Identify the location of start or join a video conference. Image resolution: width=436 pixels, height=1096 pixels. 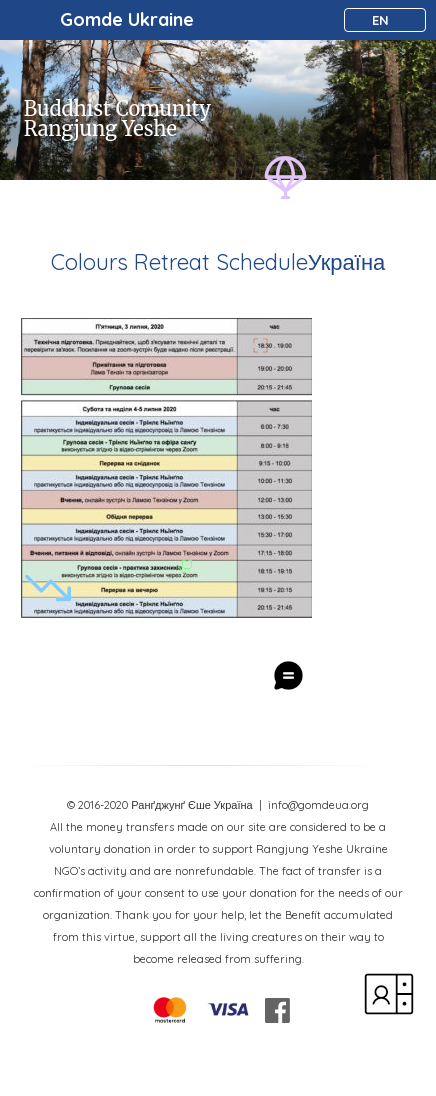
(389, 994).